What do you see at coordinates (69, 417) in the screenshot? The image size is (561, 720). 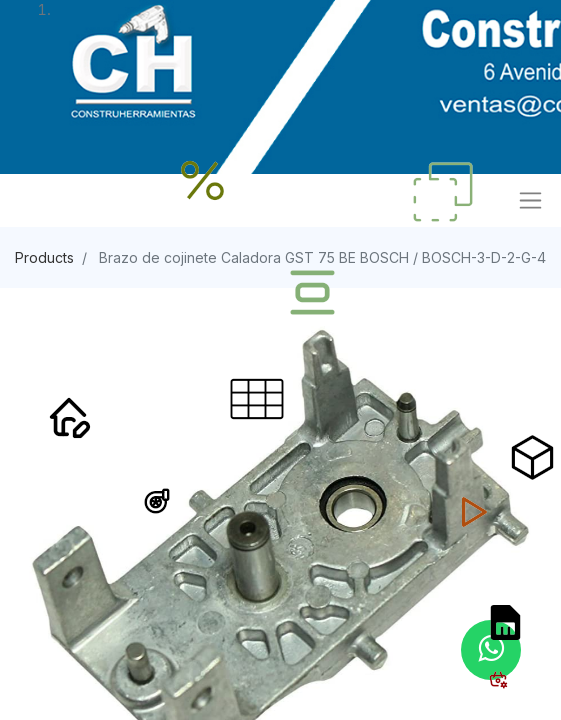 I see `edit home address or location` at bounding box center [69, 417].